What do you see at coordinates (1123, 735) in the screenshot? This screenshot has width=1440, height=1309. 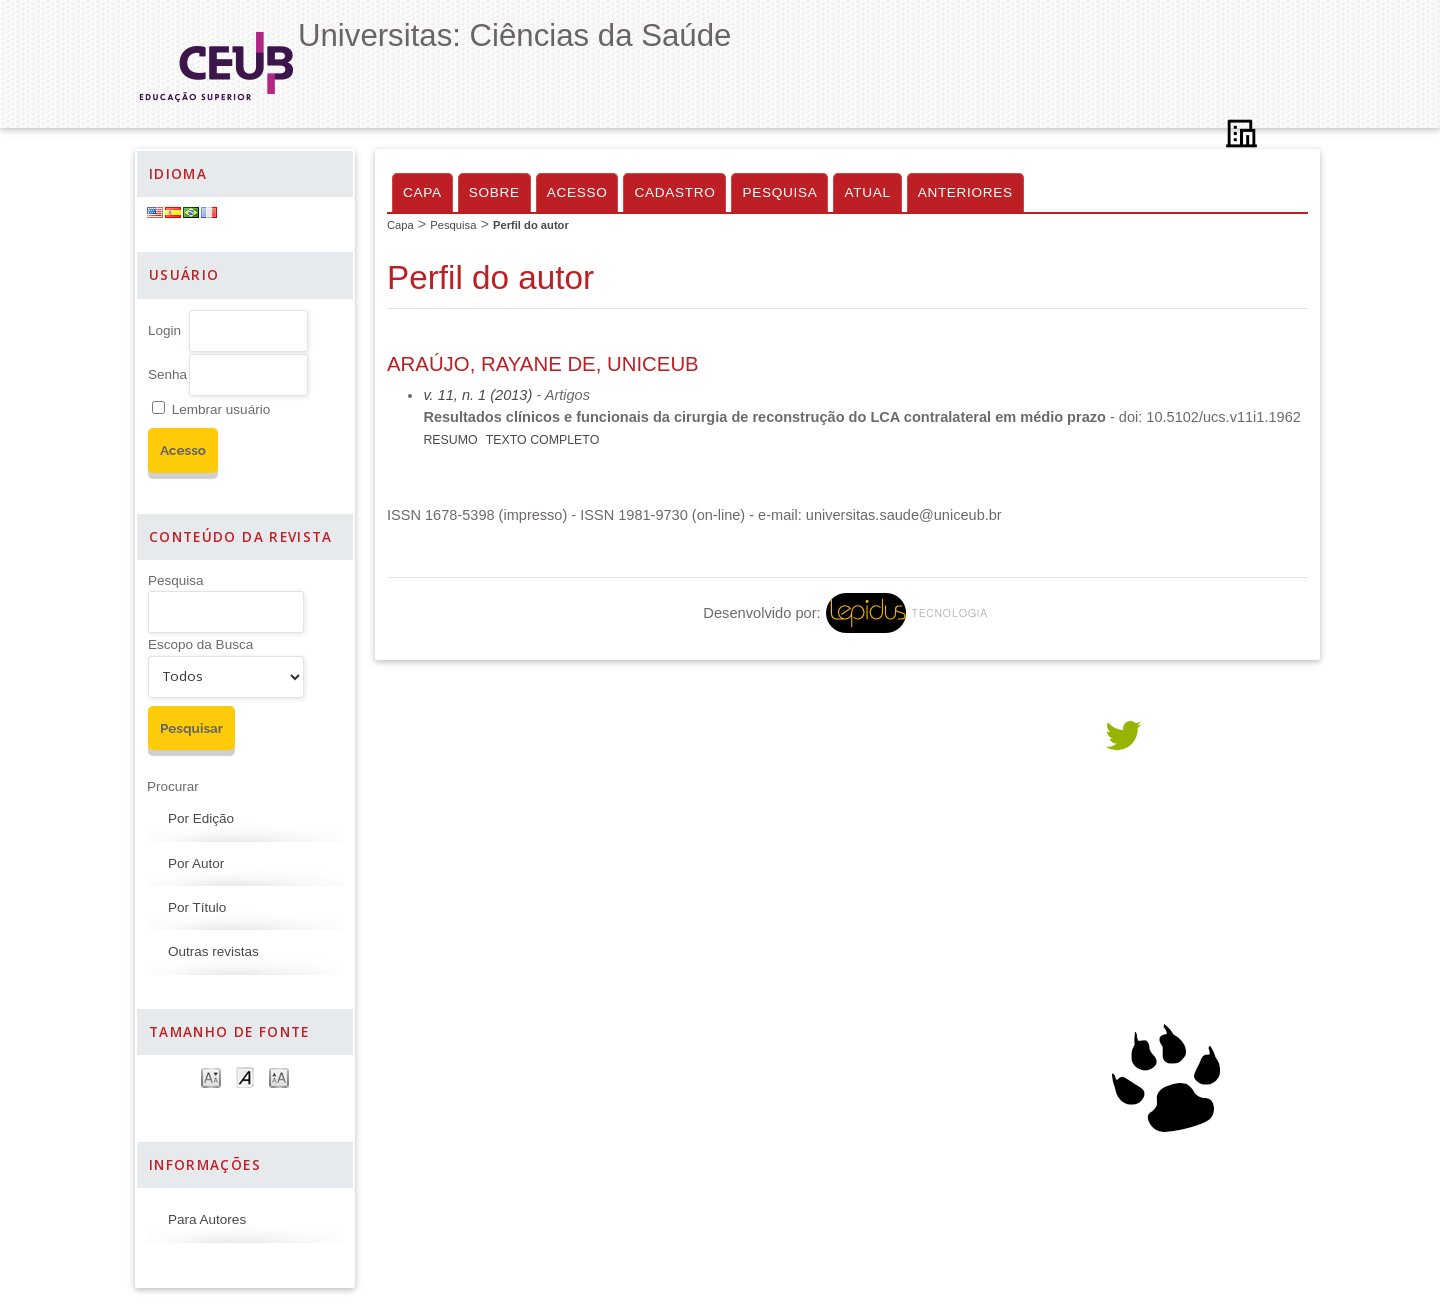 I see `share to twitter` at bounding box center [1123, 735].